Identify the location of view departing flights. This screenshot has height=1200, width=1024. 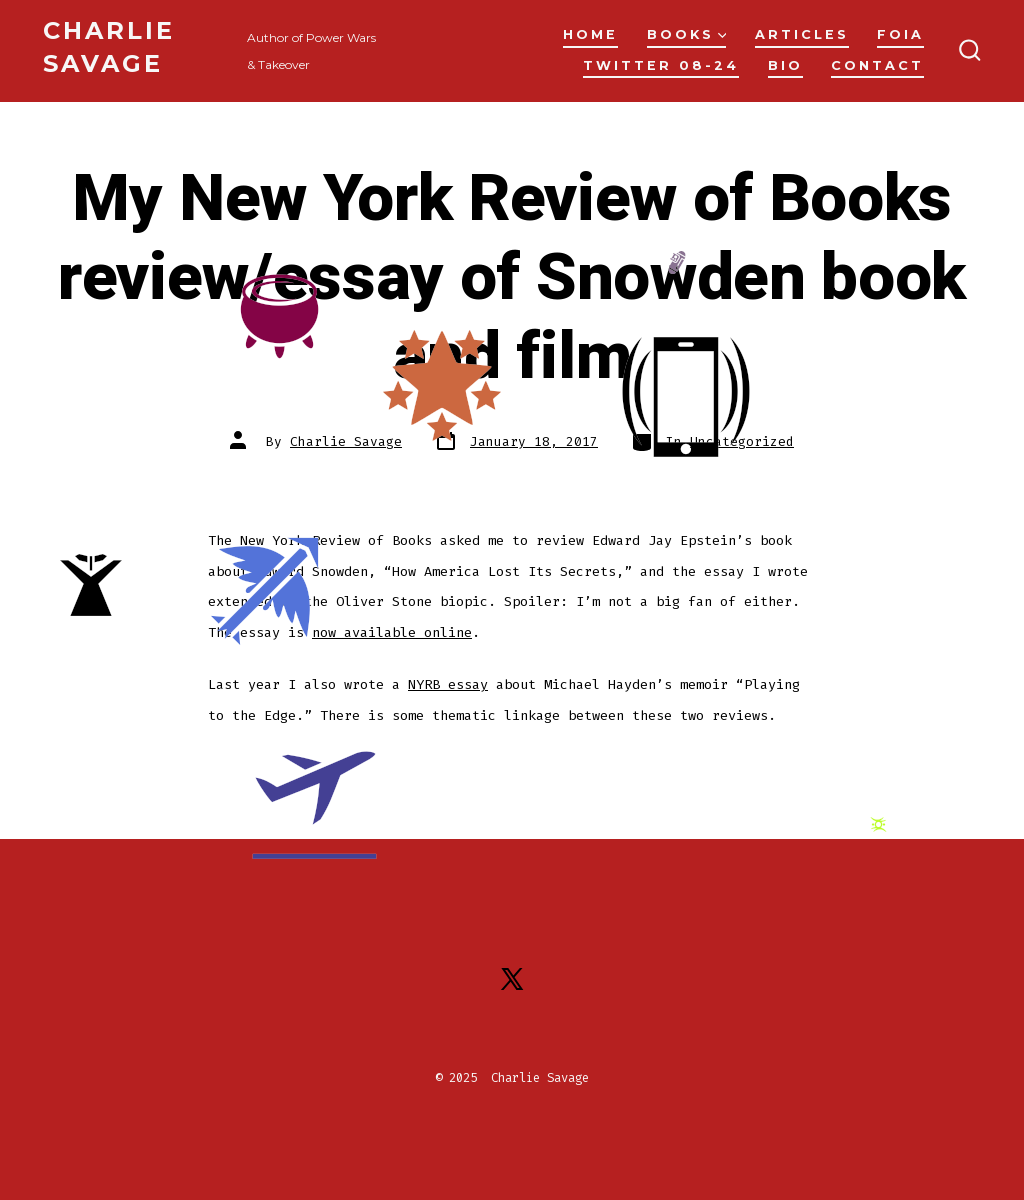
(314, 803).